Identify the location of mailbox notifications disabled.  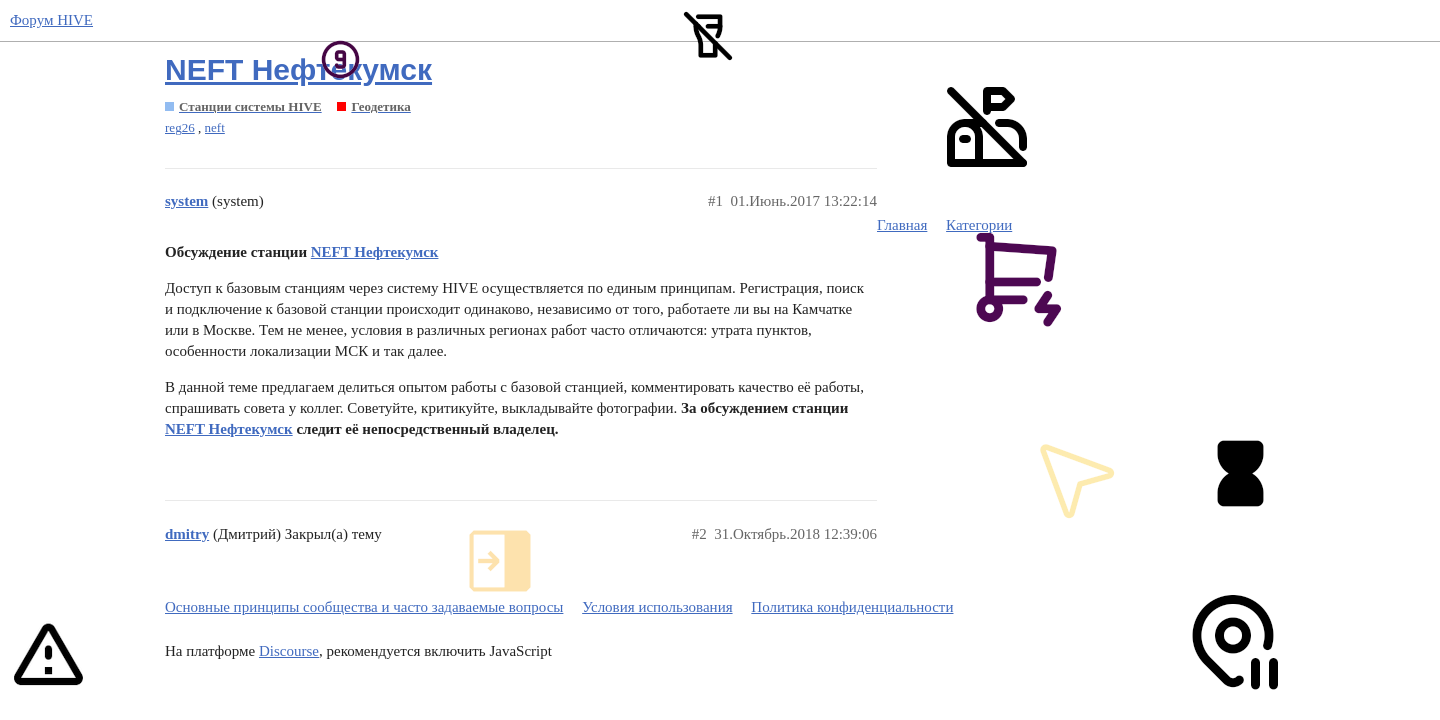
(987, 127).